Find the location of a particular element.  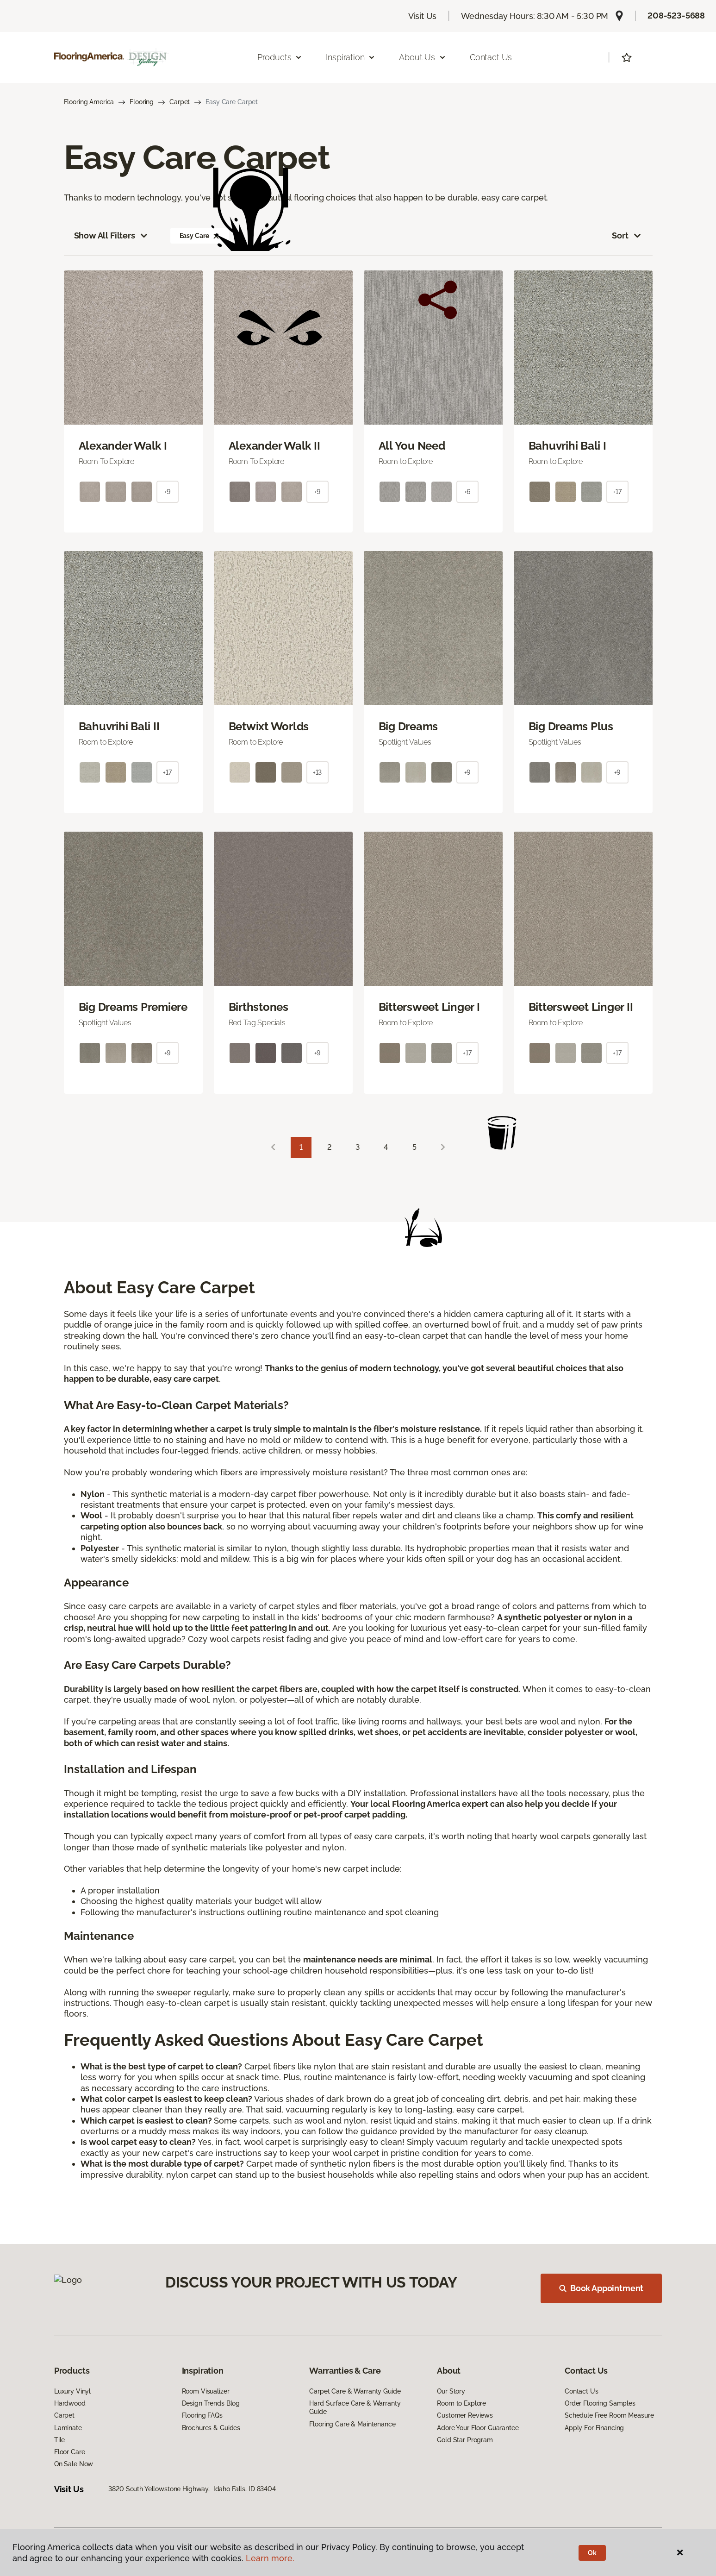

share this content is located at coordinates (437, 300).